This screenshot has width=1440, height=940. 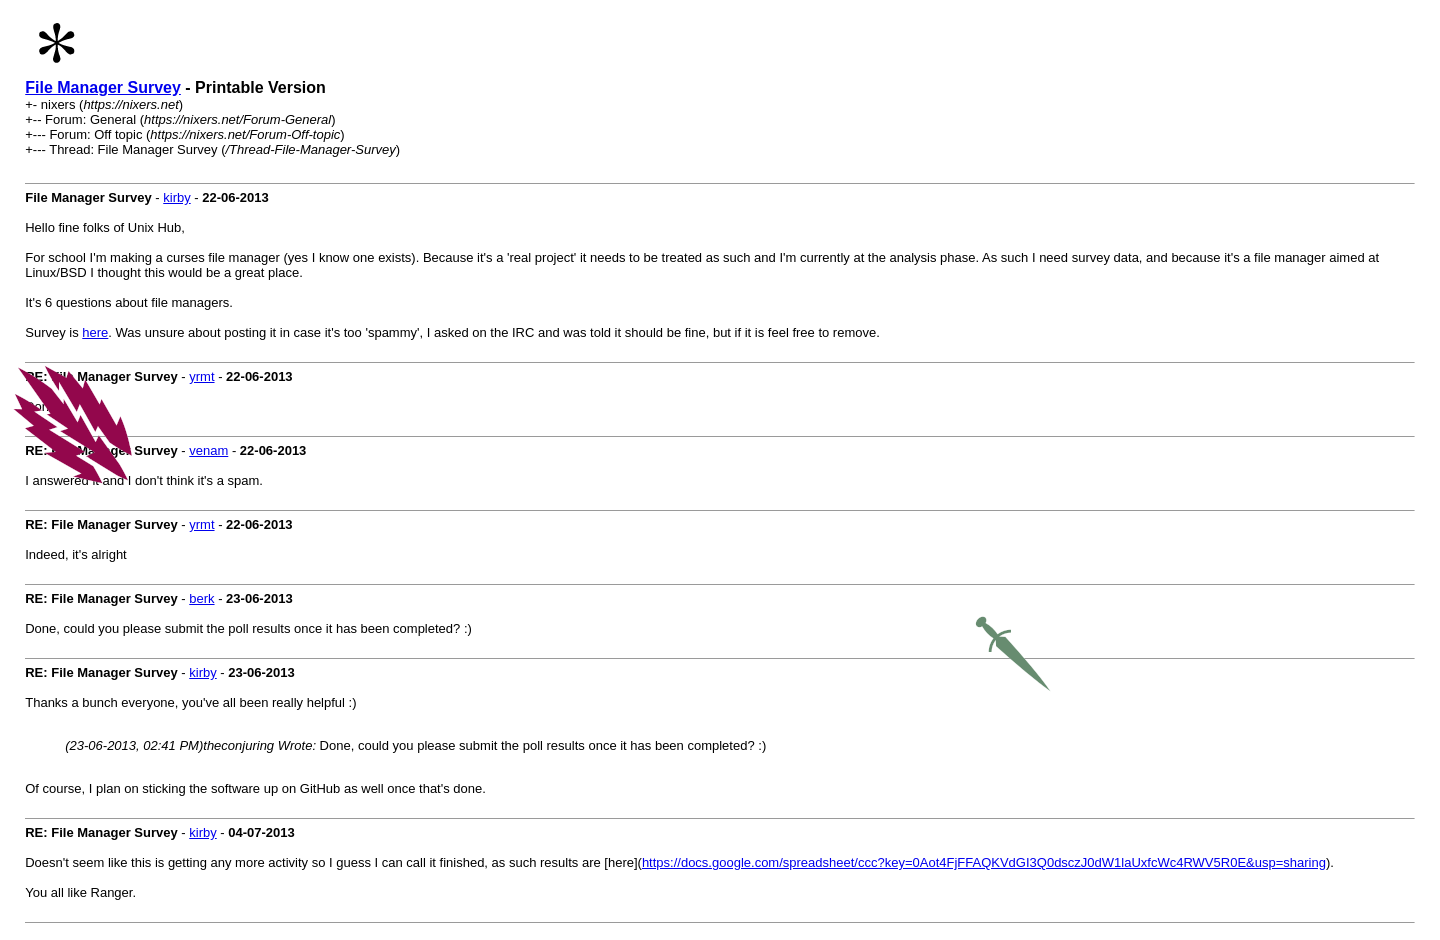 What do you see at coordinates (73, 423) in the screenshot?
I see `lightning attack or electric slash ability` at bounding box center [73, 423].